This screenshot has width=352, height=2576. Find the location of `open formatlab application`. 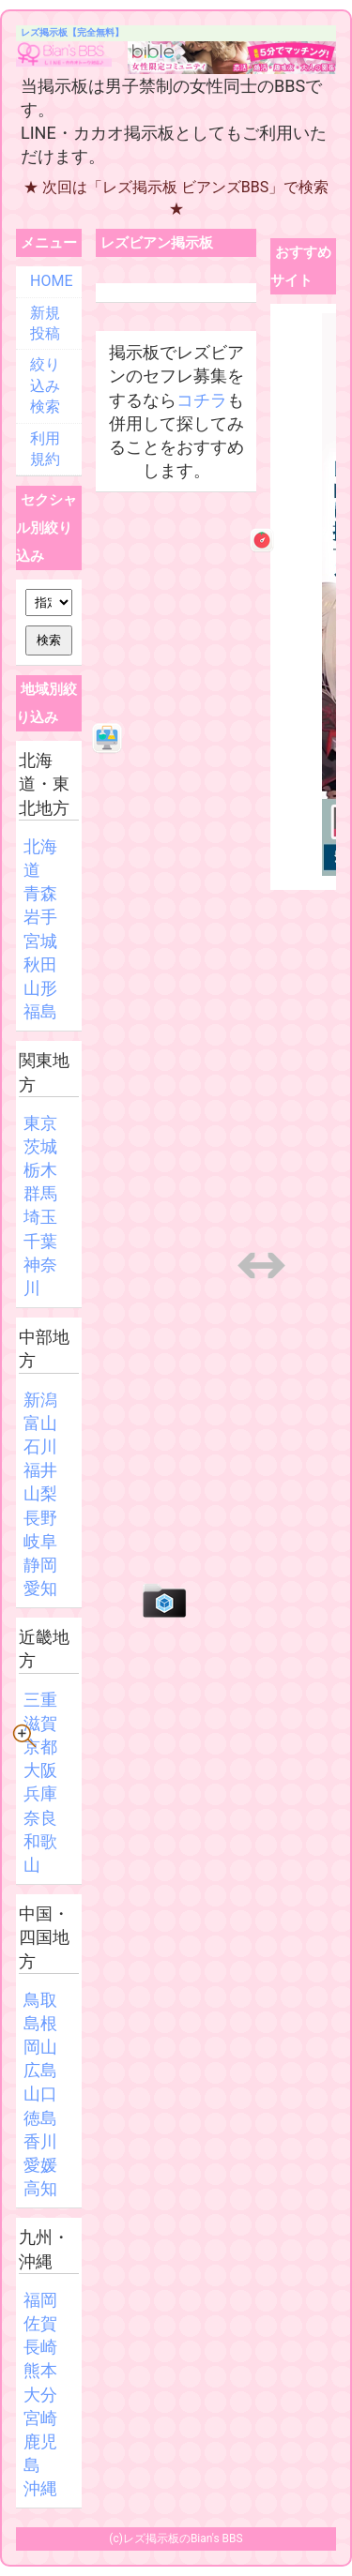

open formatlab application is located at coordinates (107, 738).